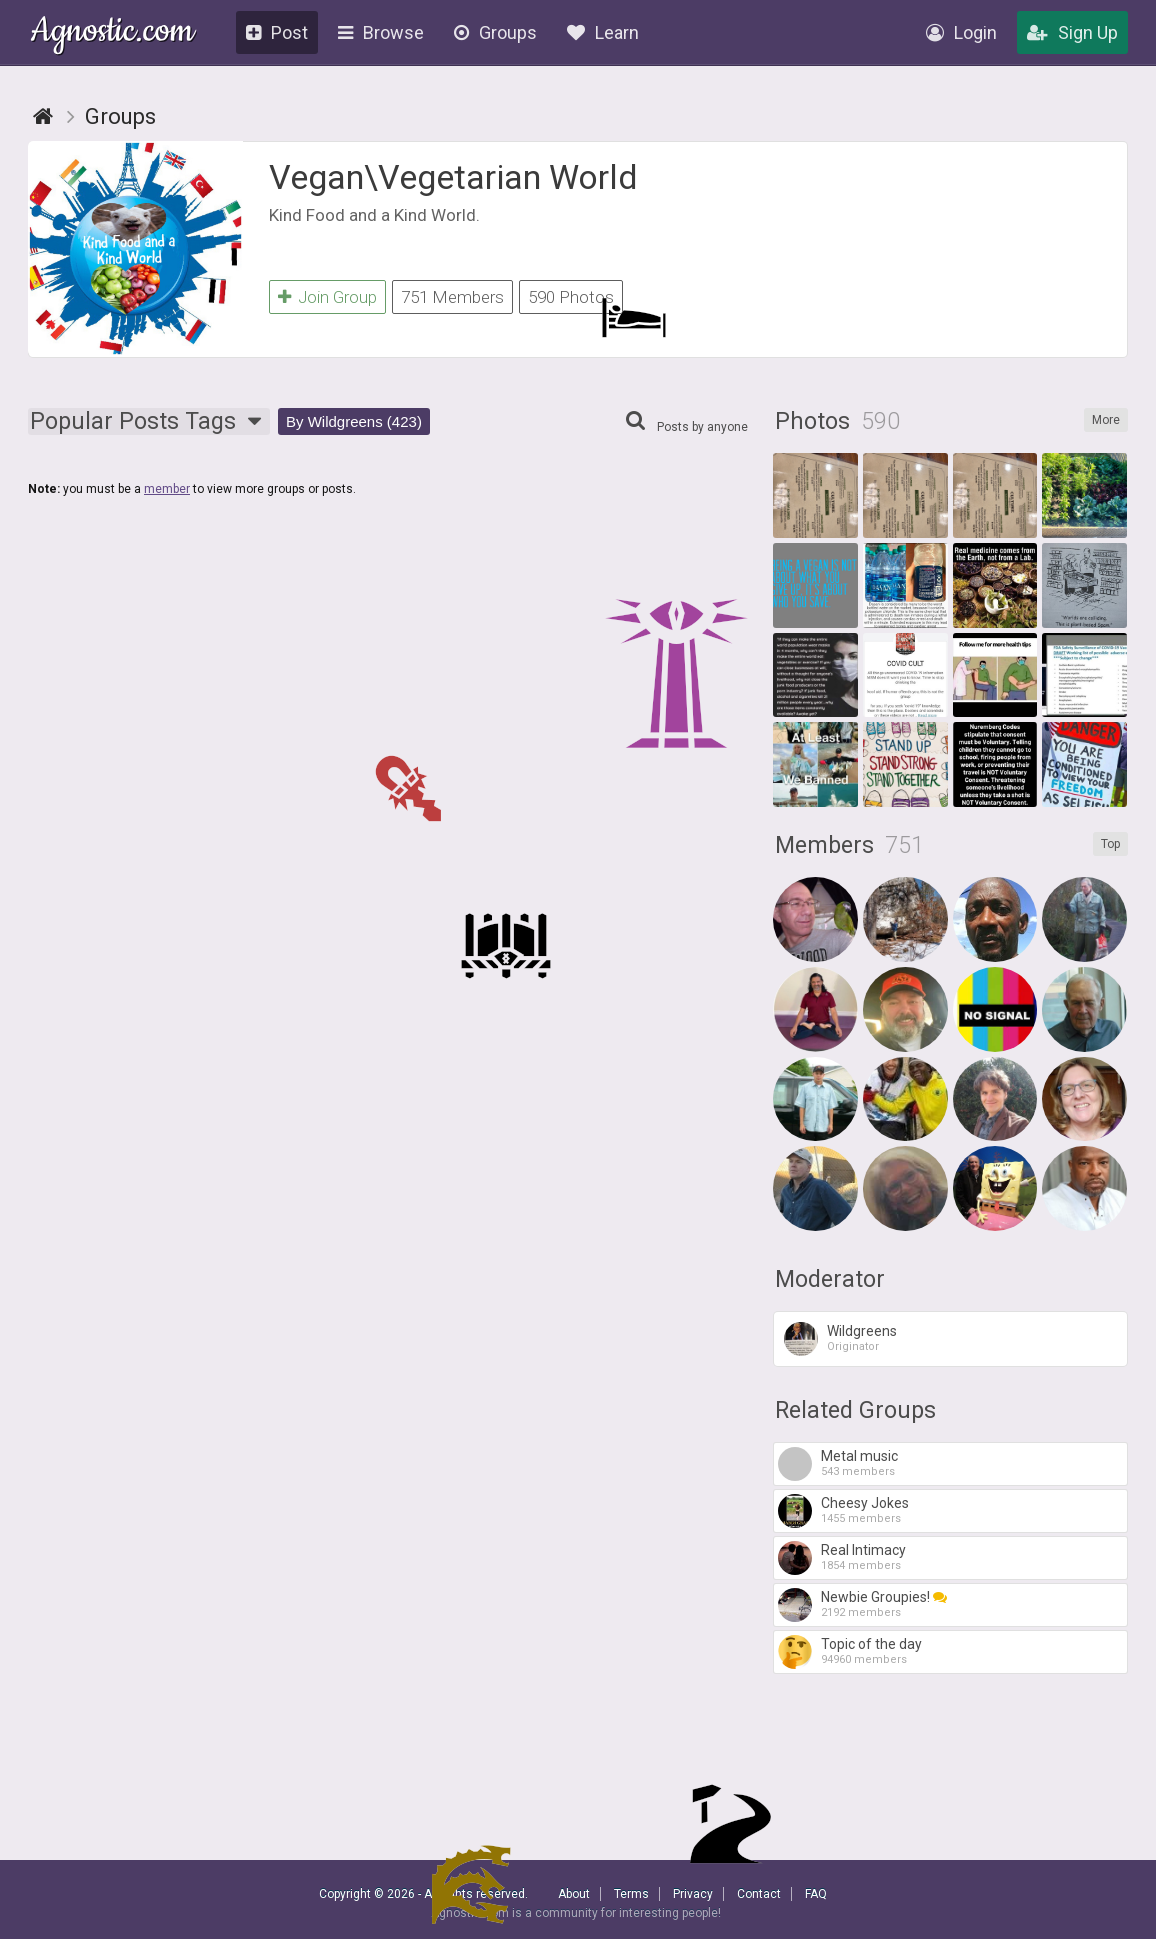  I want to click on activate magnetic pulse ability, so click(408, 788).